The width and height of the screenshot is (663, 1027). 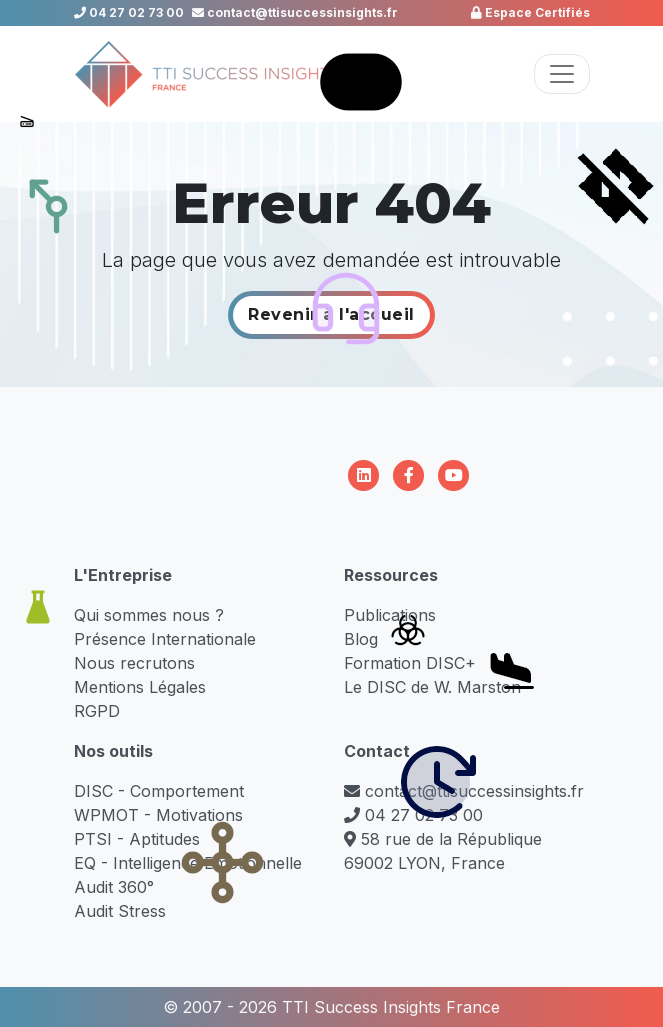 I want to click on view star network topology, so click(x=222, y=862).